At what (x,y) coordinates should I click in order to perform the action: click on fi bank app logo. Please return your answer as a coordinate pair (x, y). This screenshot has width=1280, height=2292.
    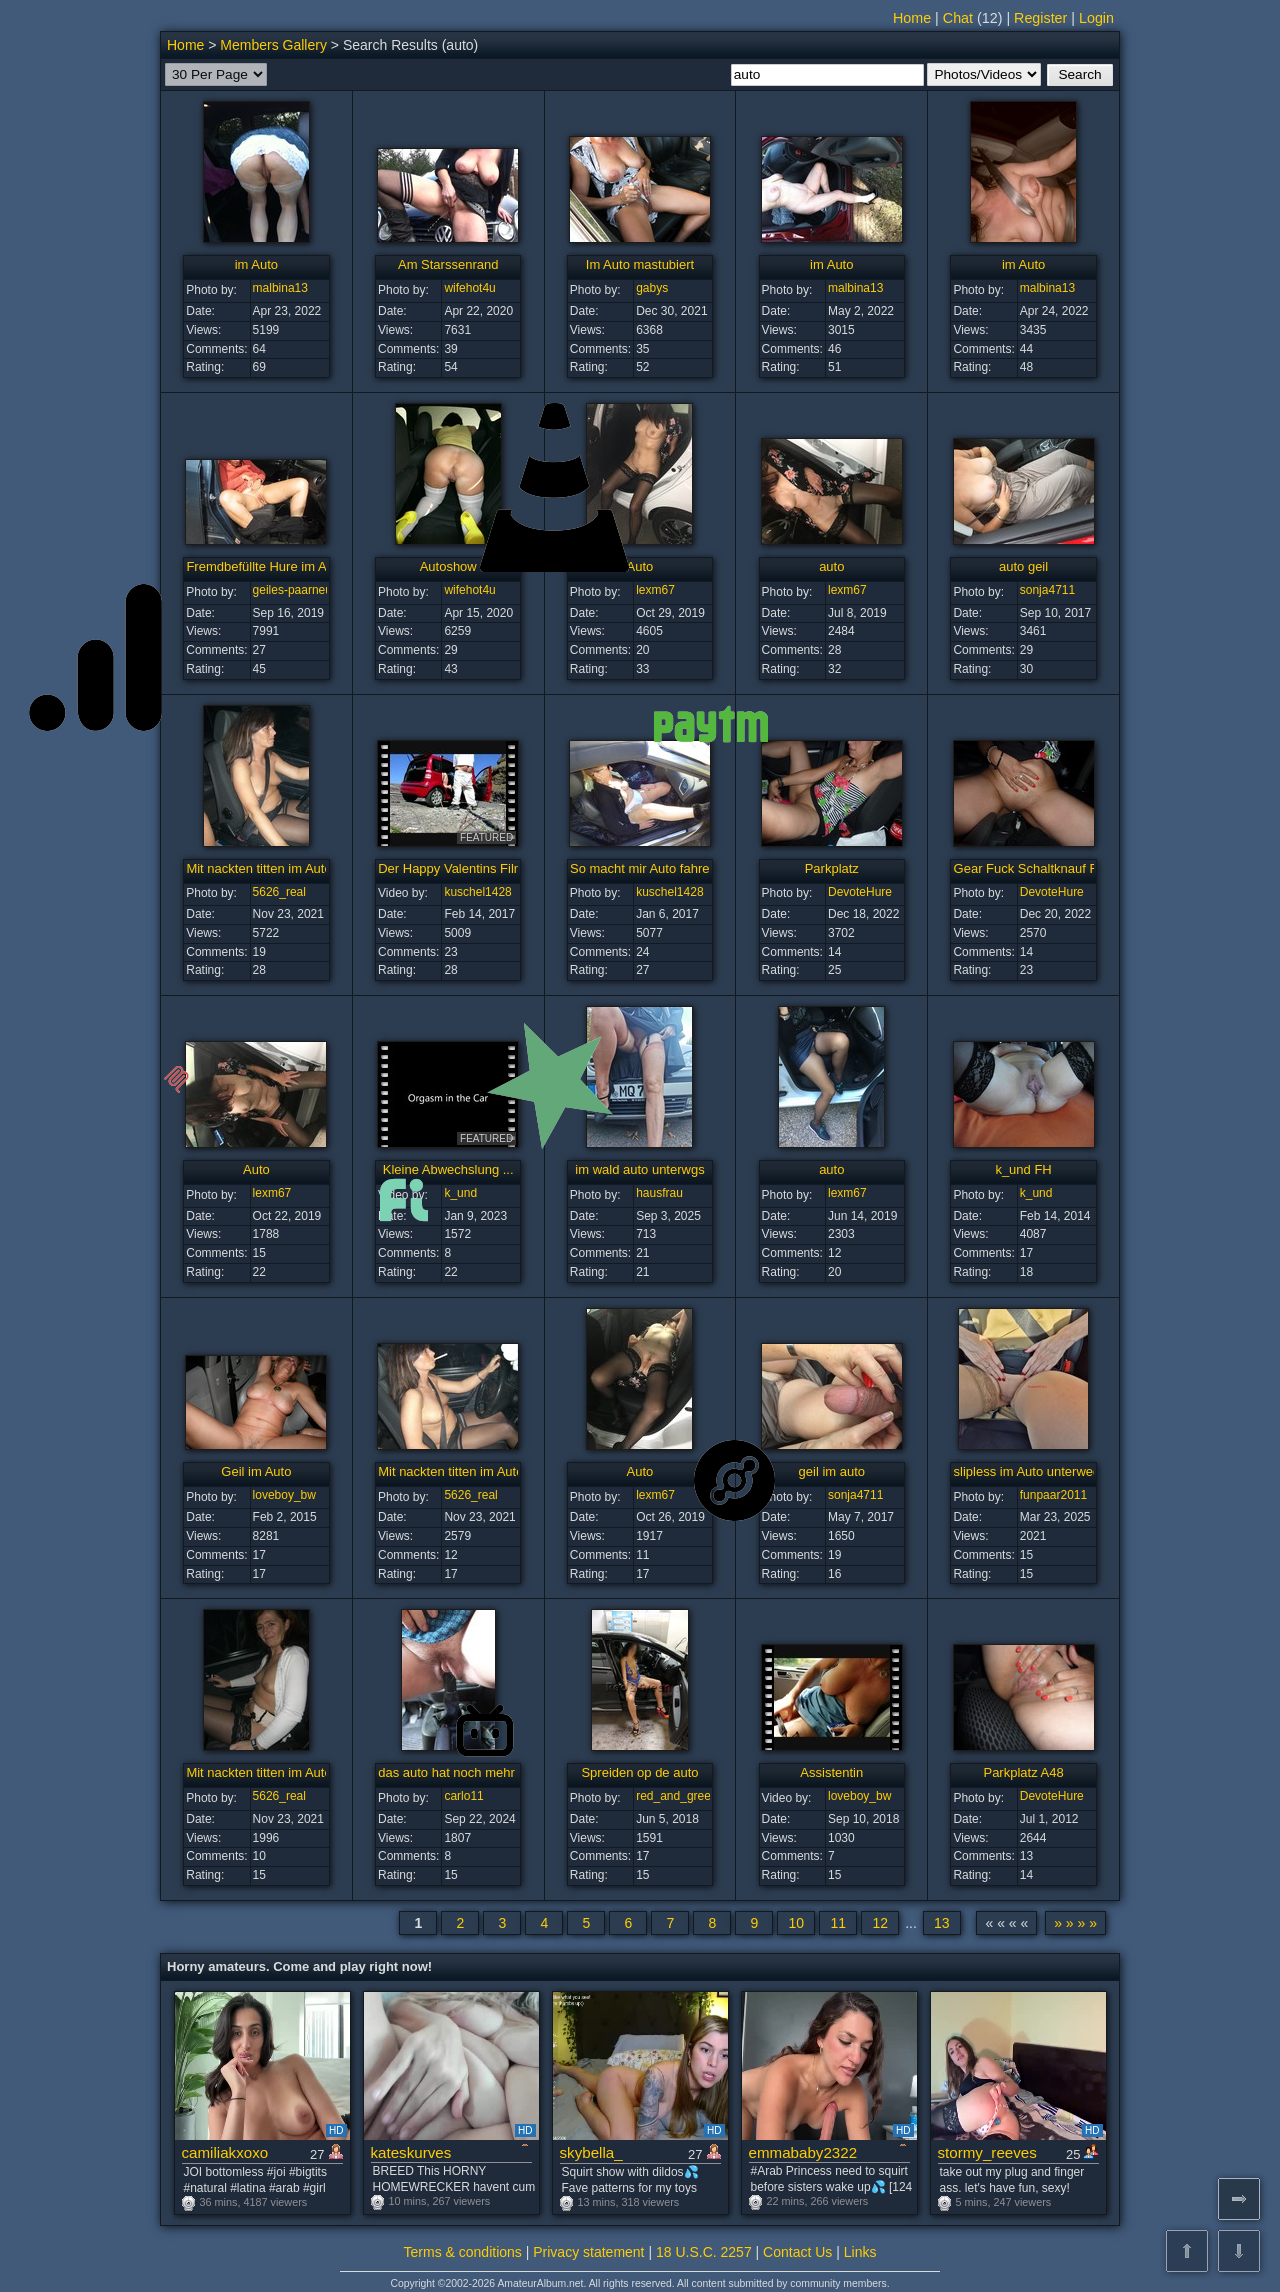
    Looking at the image, I should click on (404, 1200).